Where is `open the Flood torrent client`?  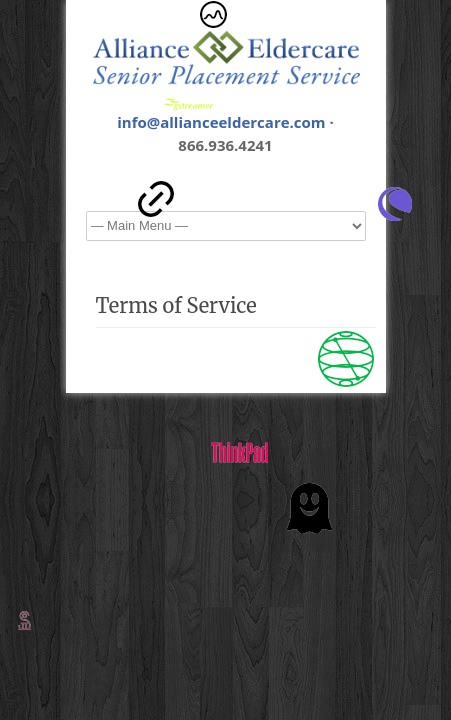
open the Flood torrent client is located at coordinates (213, 14).